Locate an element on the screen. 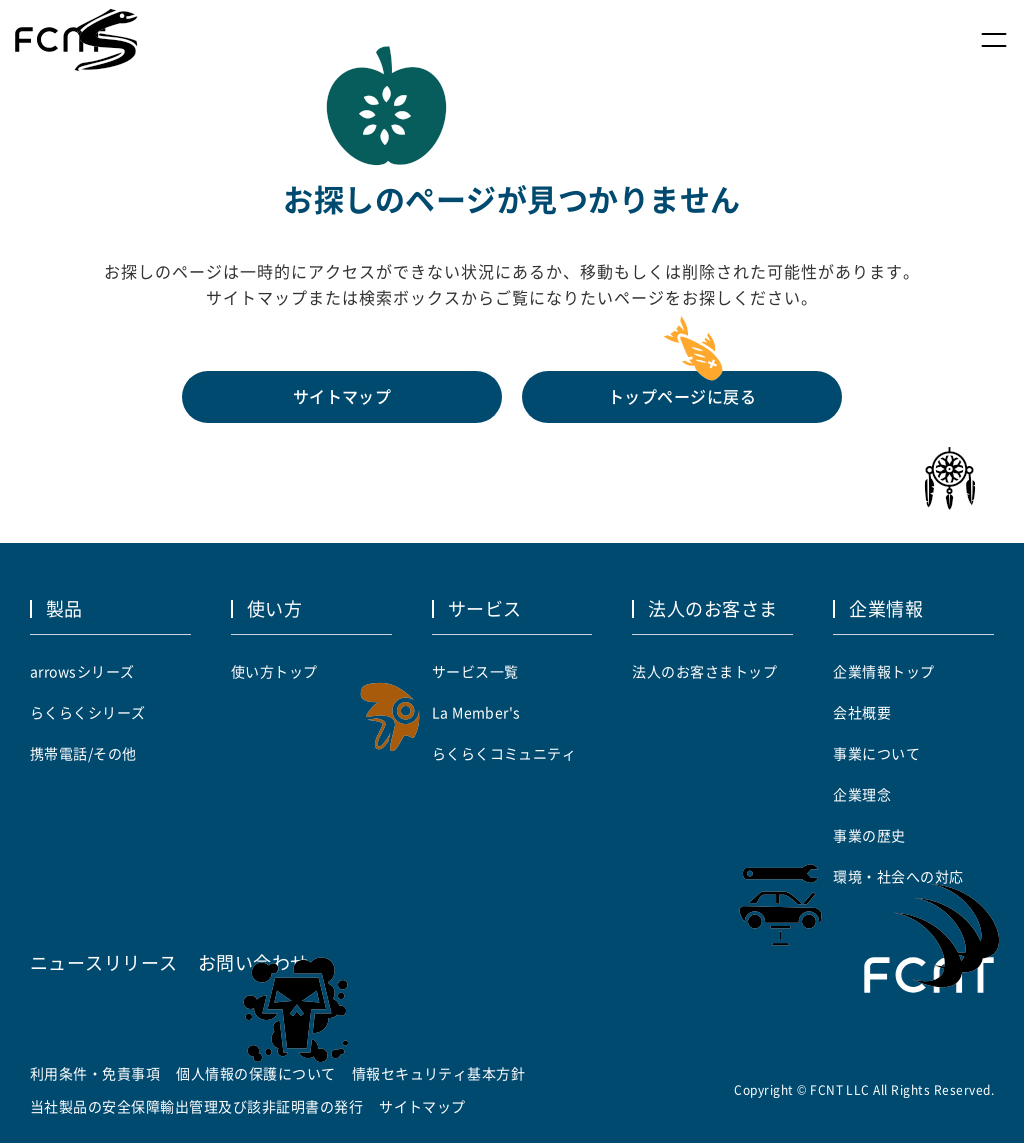  attack or slash action in a game is located at coordinates (946, 936).